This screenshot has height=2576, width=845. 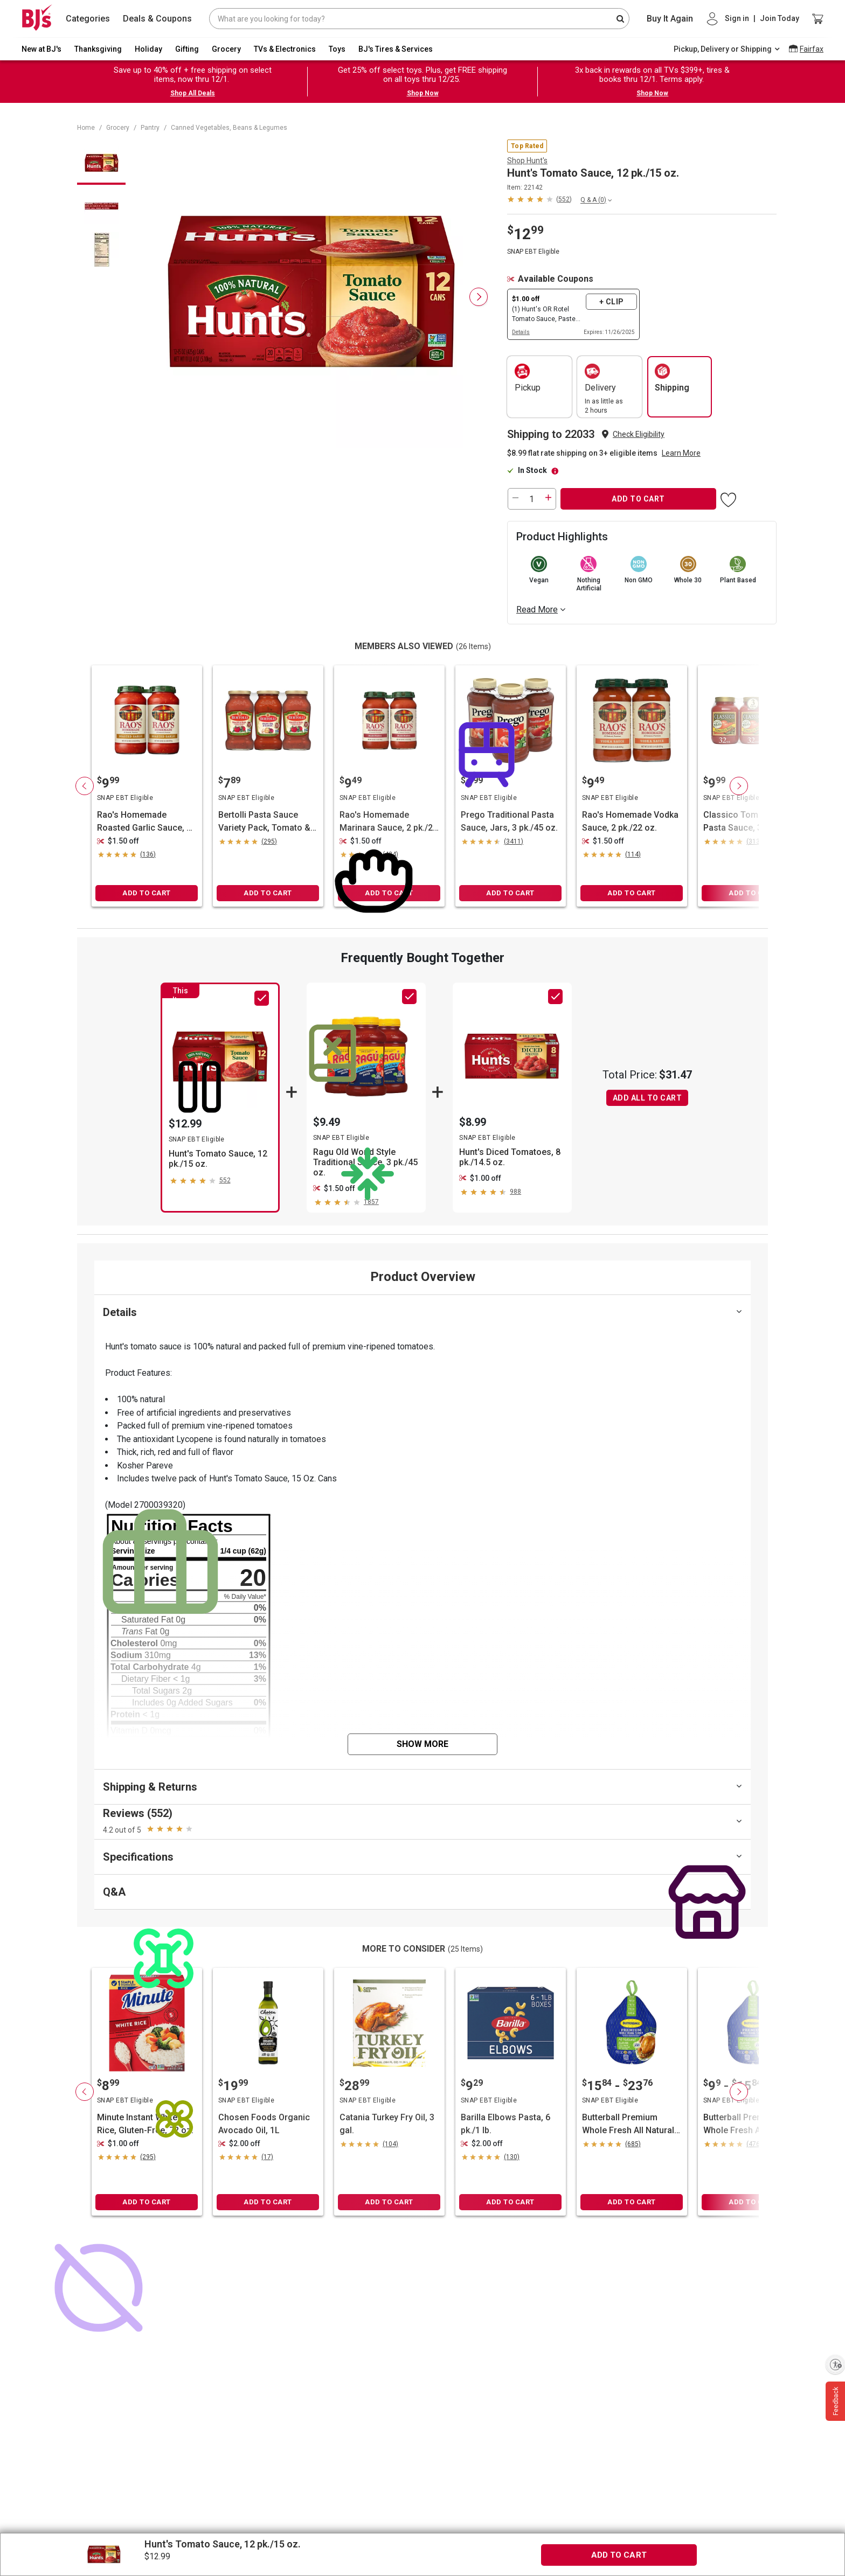 I want to click on access drone controls, so click(x=163, y=1958).